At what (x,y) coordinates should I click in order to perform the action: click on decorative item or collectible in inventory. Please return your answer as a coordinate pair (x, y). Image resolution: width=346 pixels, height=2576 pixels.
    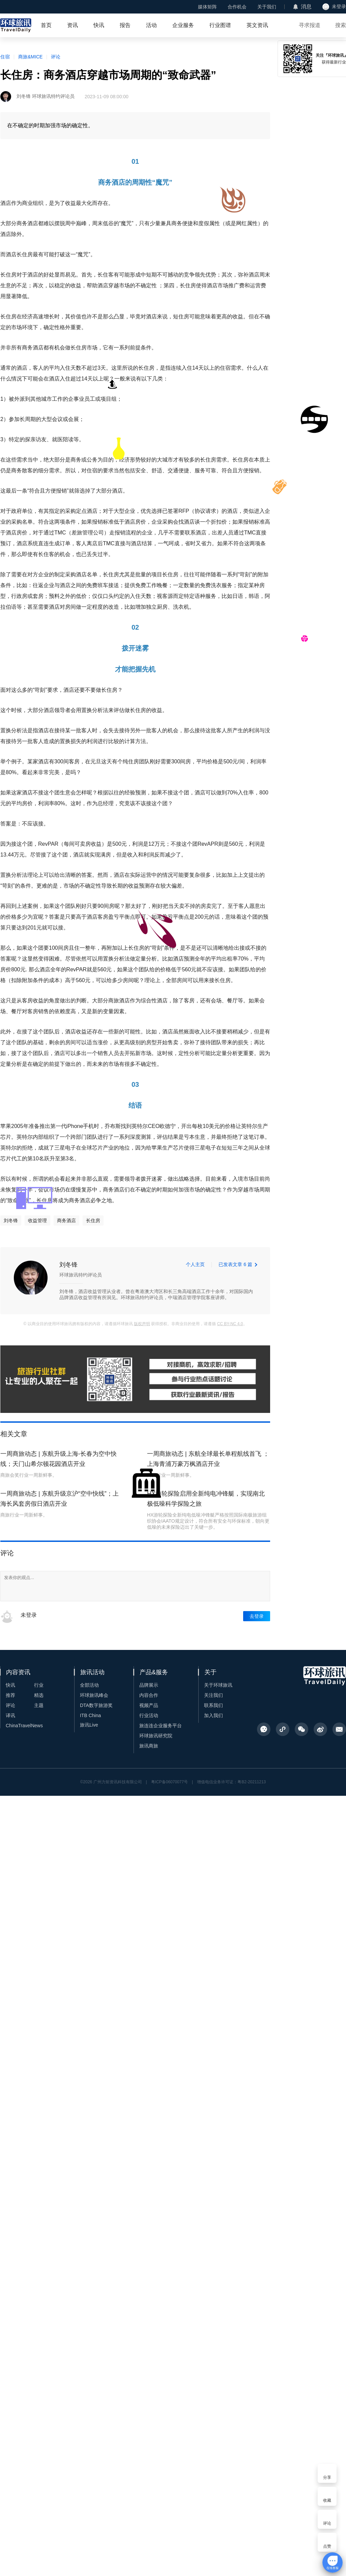
    Looking at the image, I should click on (119, 448).